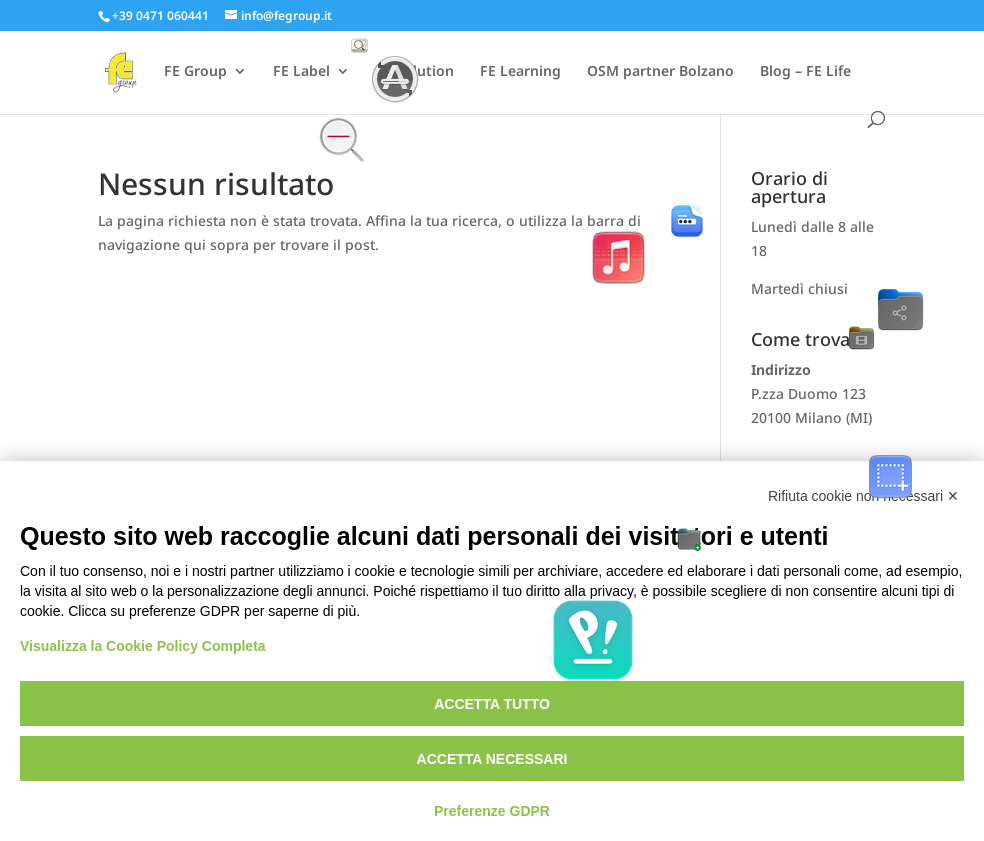  I want to click on open your public shared folder, so click(900, 309).